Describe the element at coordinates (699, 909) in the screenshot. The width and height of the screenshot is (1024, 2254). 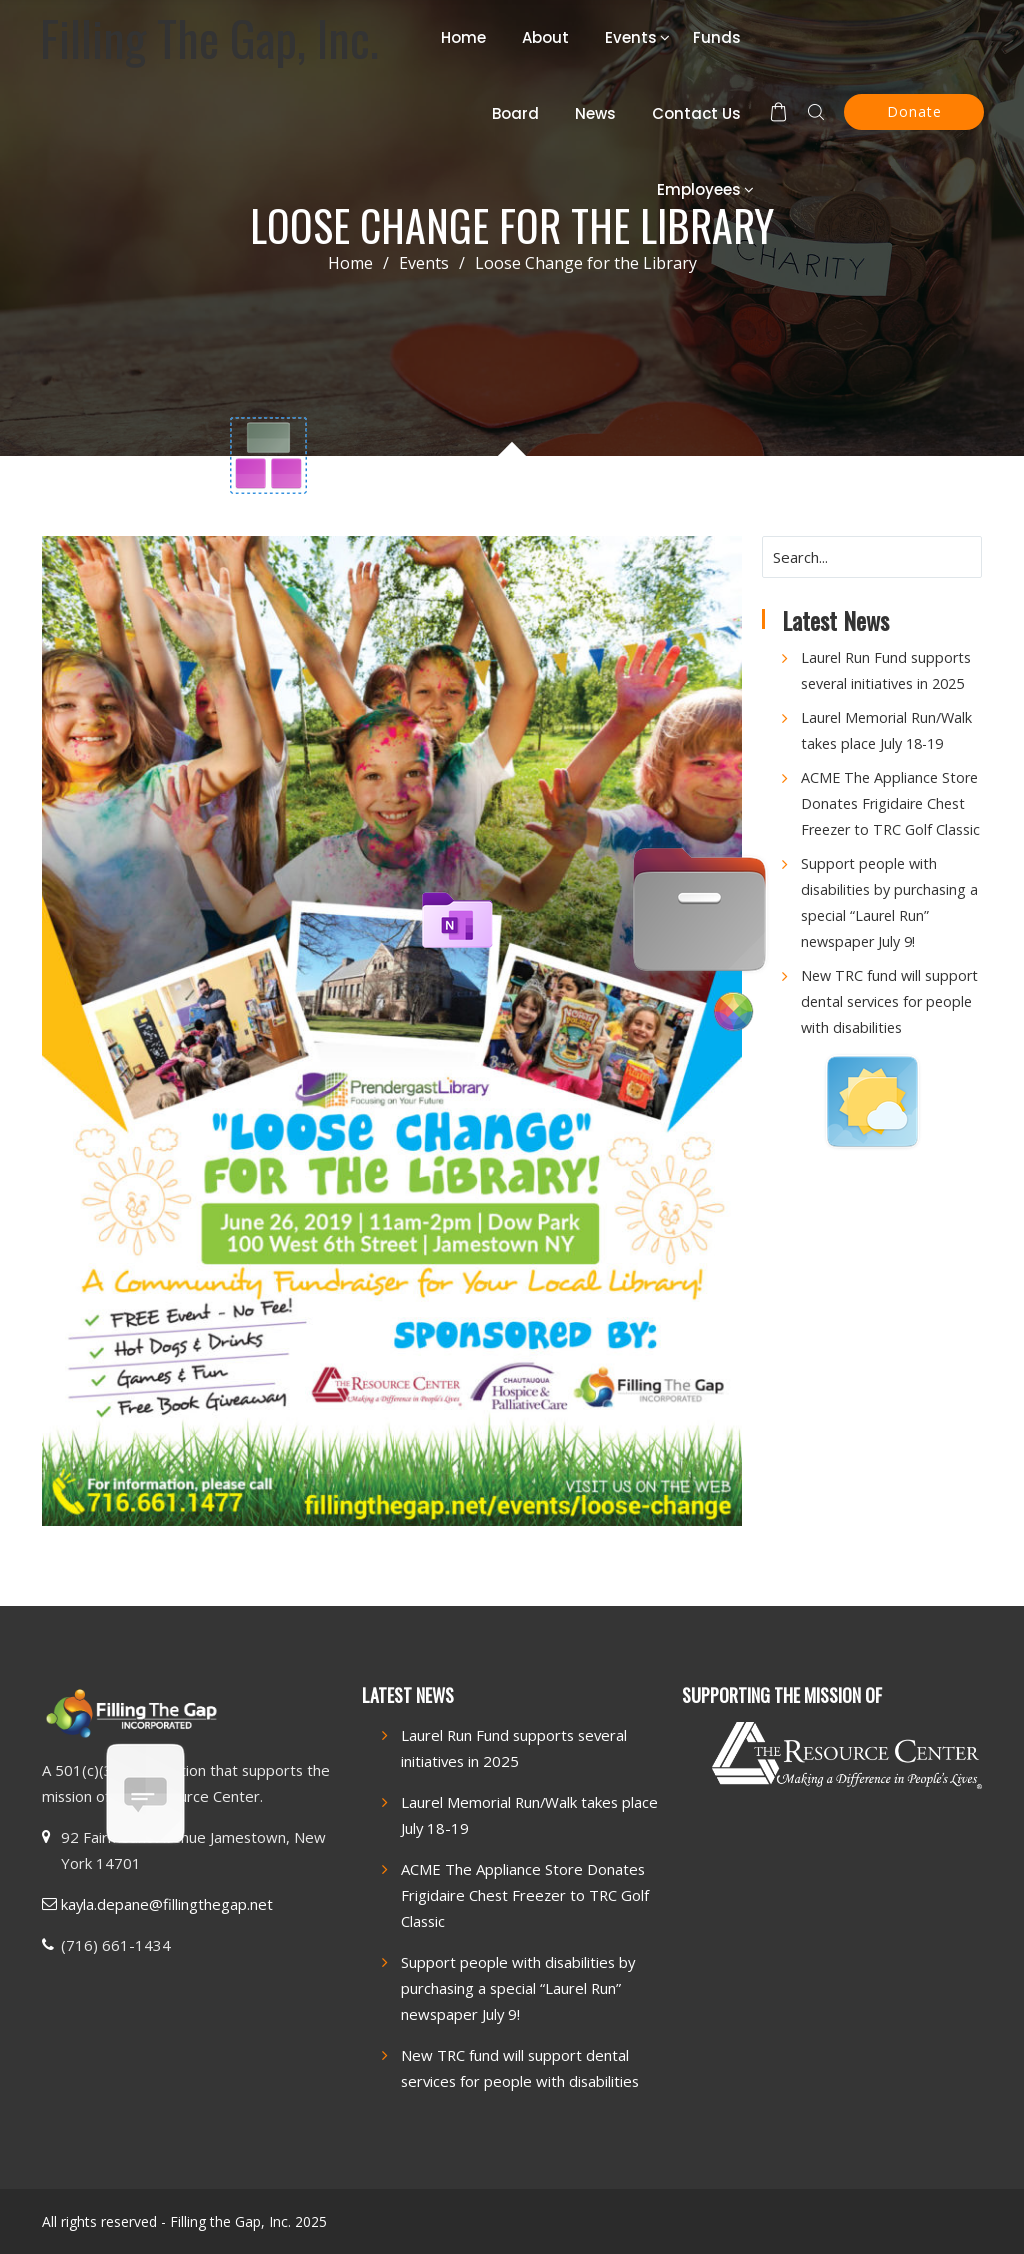
I see `open the file manager application` at that location.